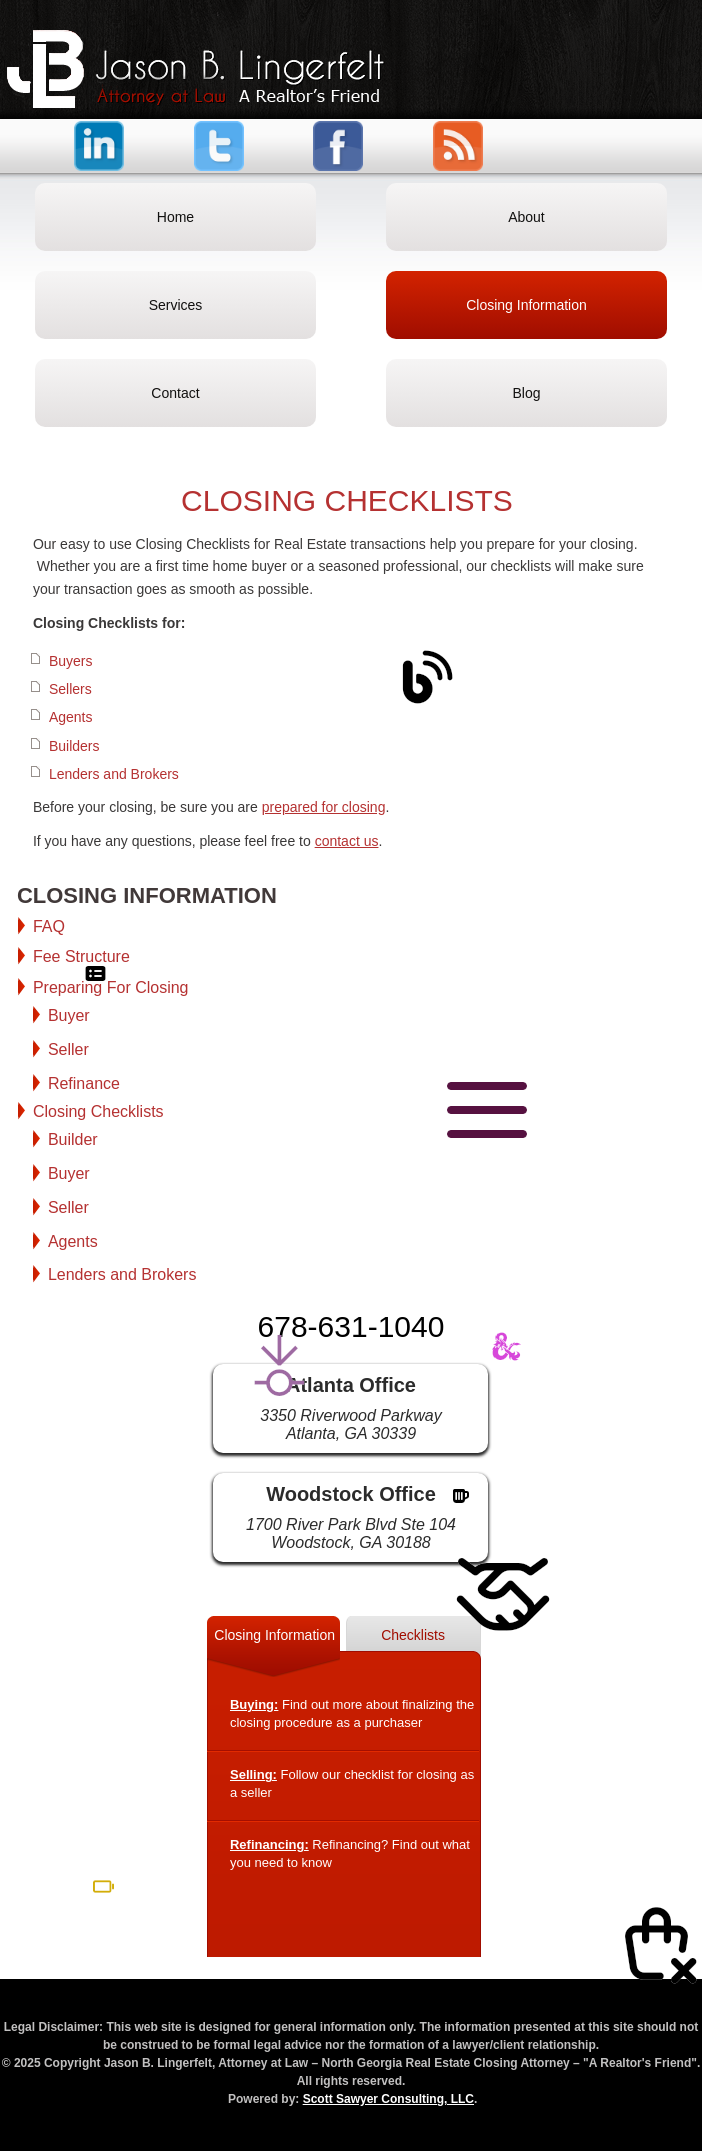  What do you see at coordinates (487, 1110) in the screenshot?
I see `open navigation menu` at bounding box center [487, 1110].